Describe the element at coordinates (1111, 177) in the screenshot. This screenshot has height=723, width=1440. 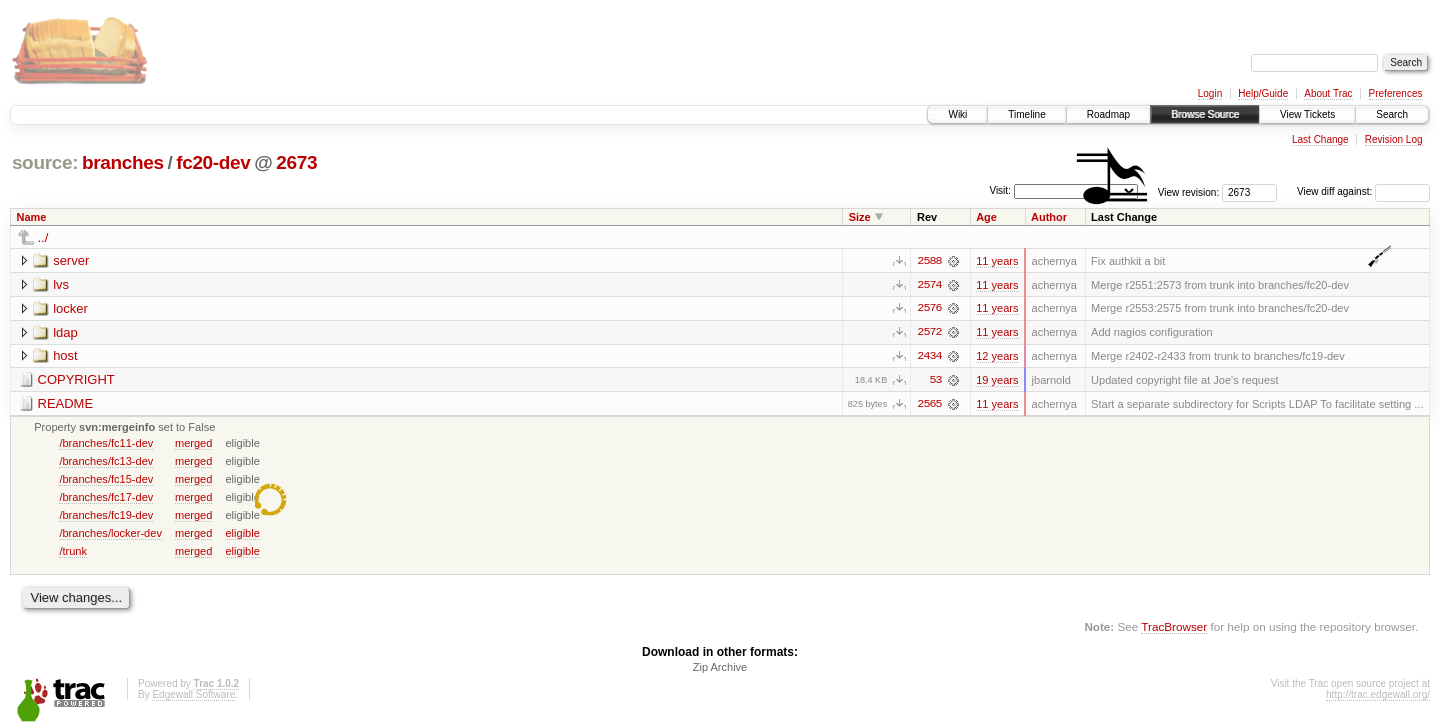
I see `adjust audio pitch settings` at that location.